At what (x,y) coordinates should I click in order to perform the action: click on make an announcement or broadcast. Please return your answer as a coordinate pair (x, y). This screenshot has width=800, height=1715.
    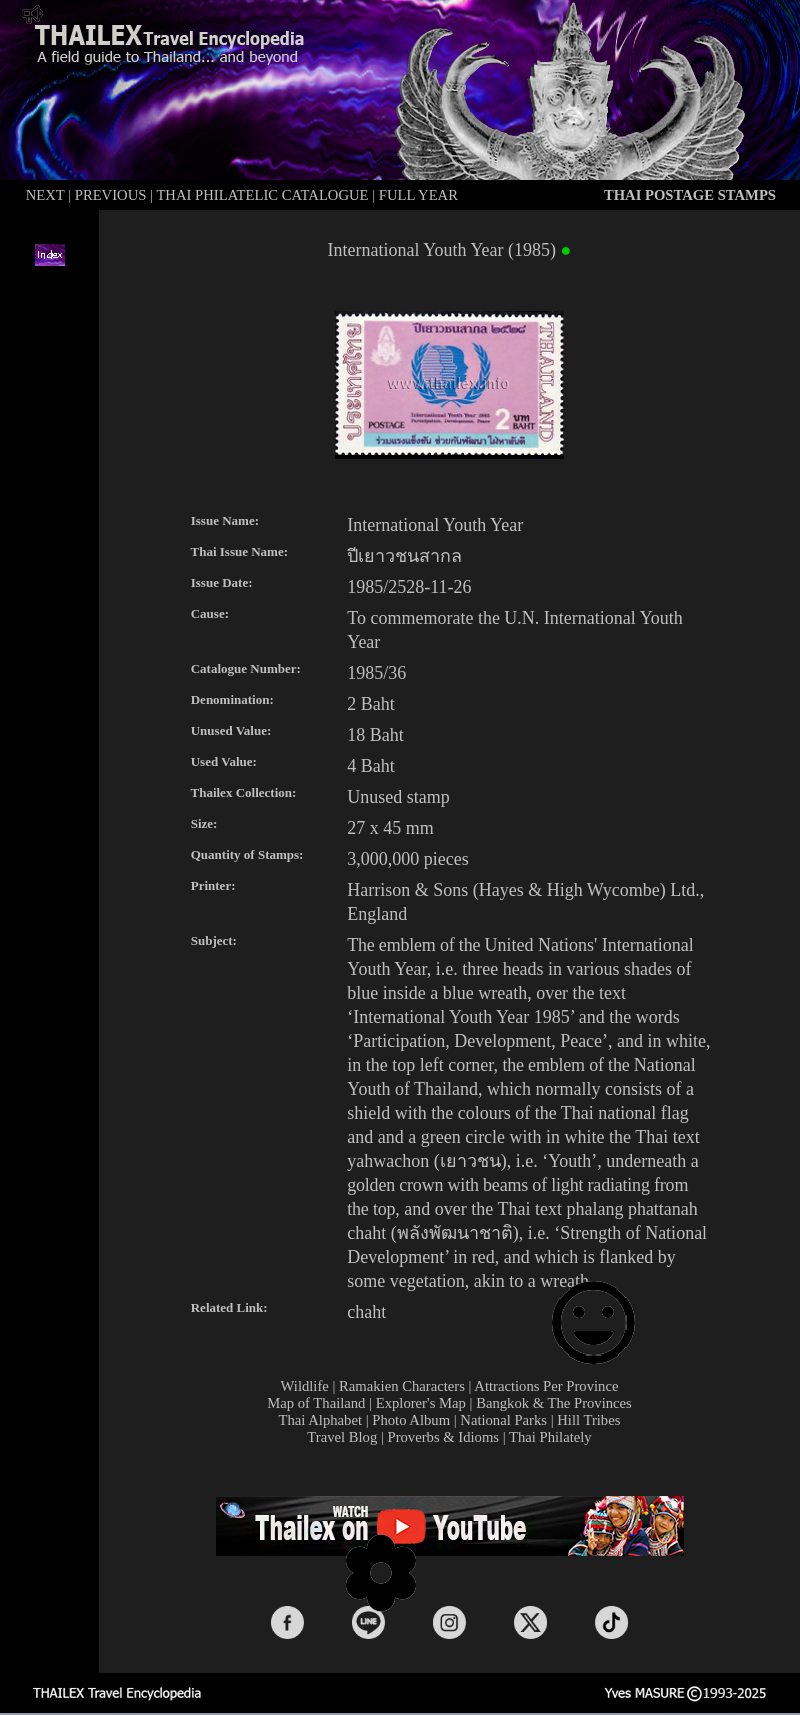
    Looking at the image, I should click on (32, 14).